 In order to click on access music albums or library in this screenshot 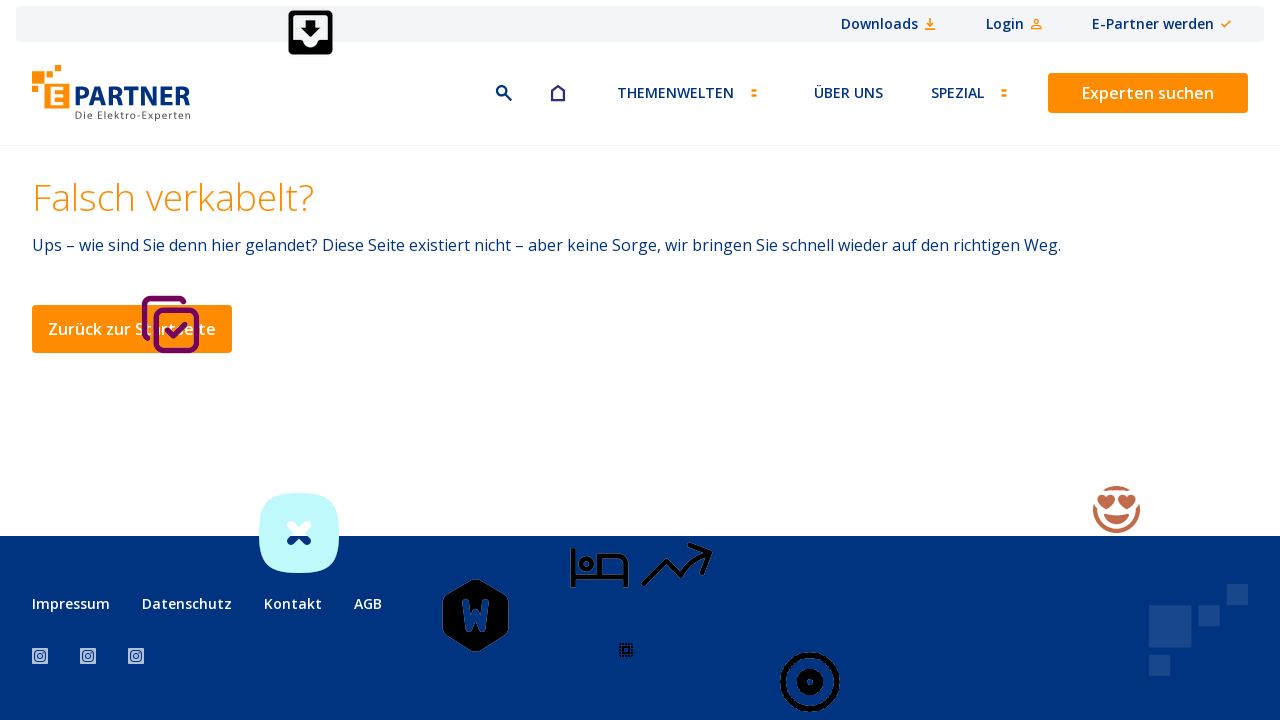, I will do `click(810, 682)`.